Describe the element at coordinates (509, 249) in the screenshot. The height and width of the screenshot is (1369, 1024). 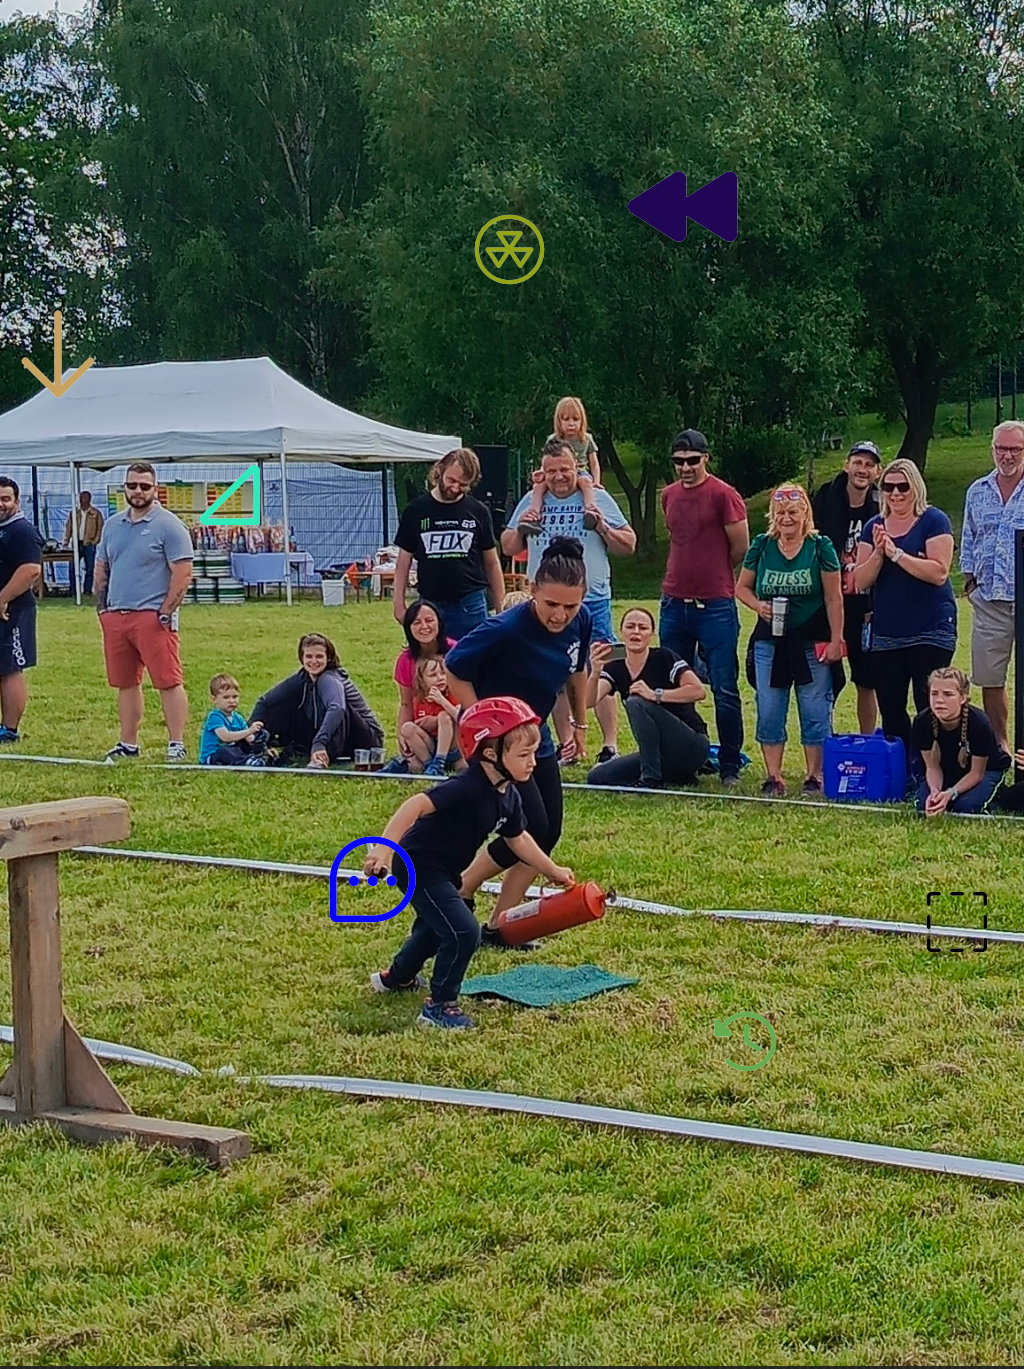
I see `fallout shelter location indicator` at that location.